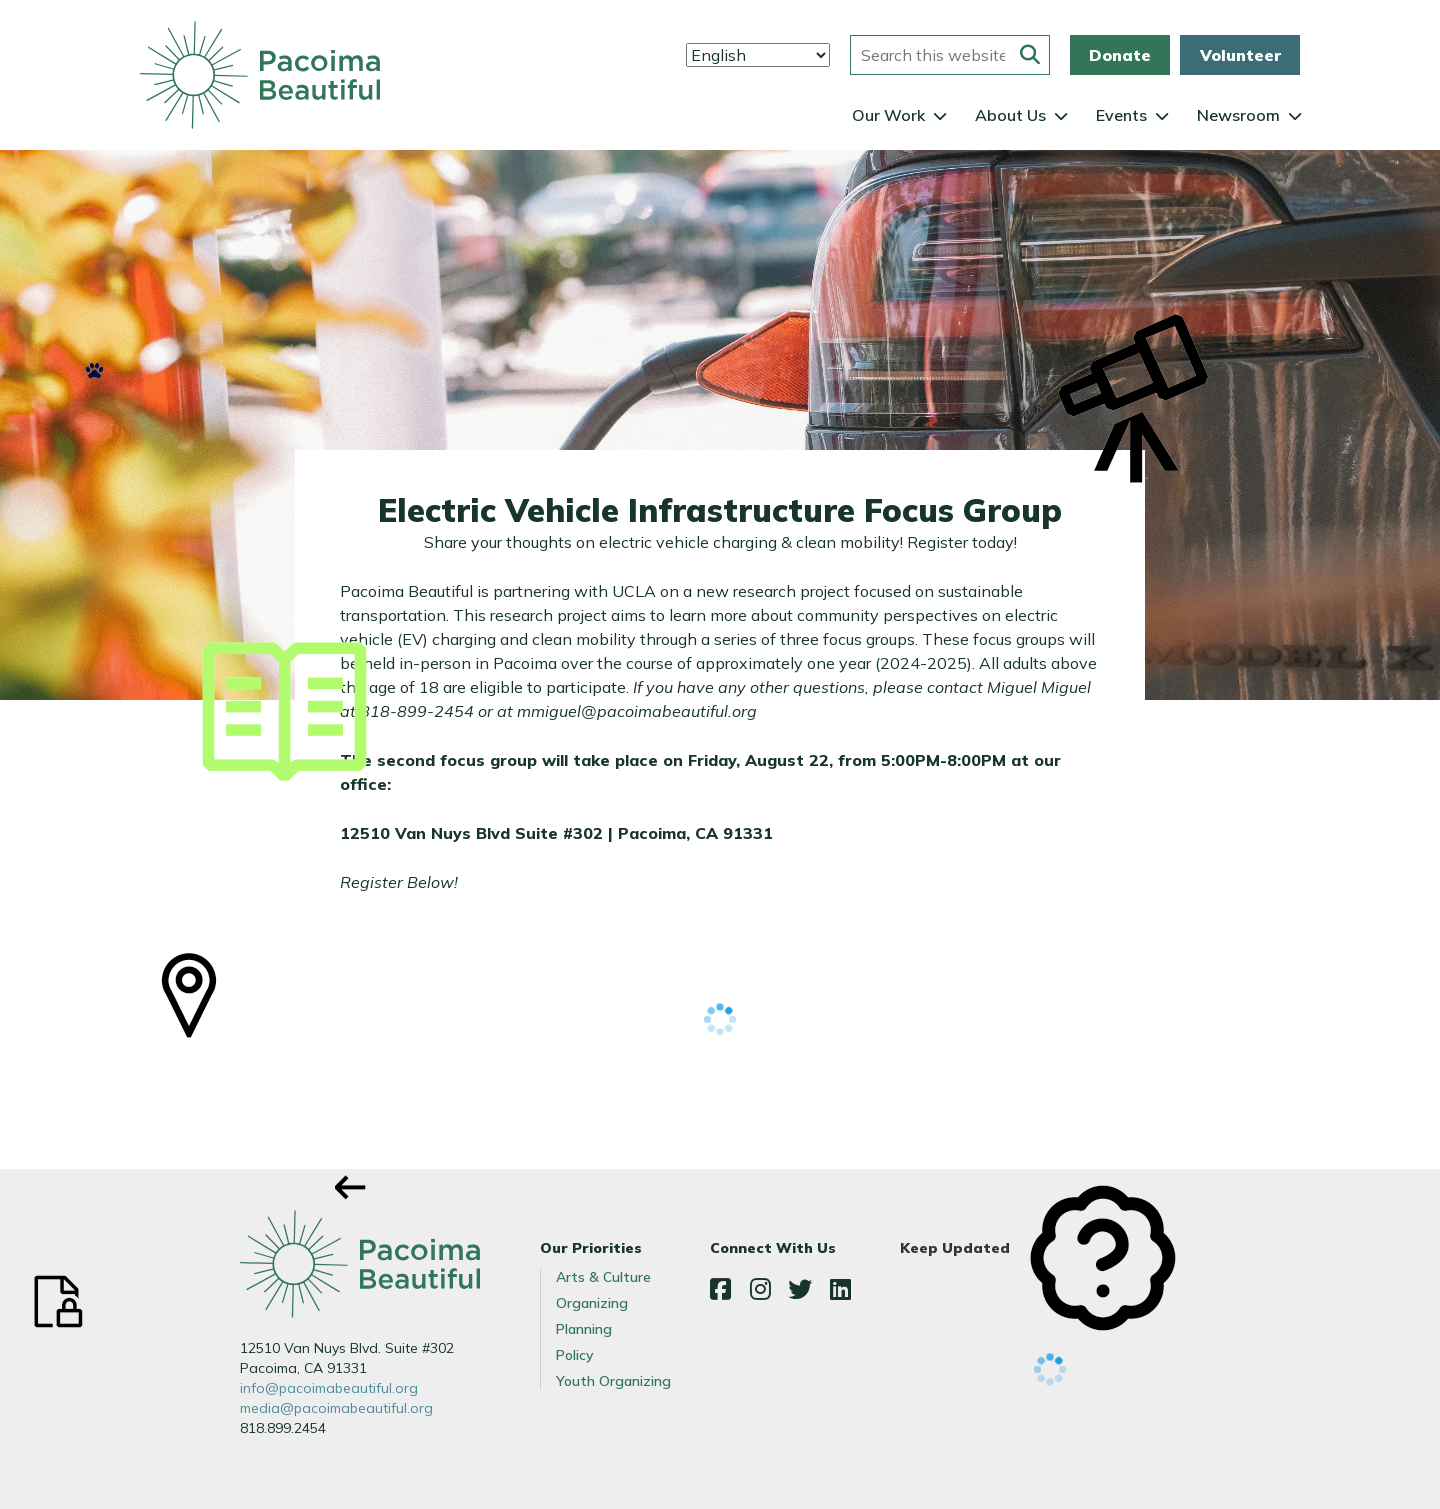 The width and height of the screenshot is (1440, 1509). I want to click on explore or discover new content, so click(1136, 398).